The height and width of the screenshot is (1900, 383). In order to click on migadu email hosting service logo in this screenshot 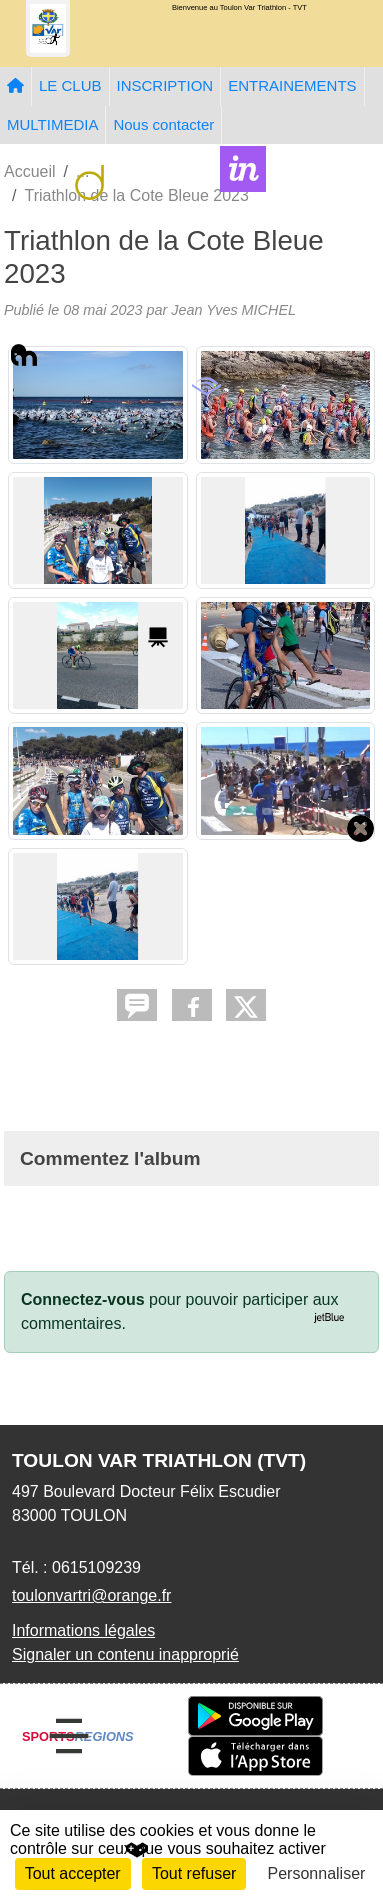, I will do `click(24, 355)`.